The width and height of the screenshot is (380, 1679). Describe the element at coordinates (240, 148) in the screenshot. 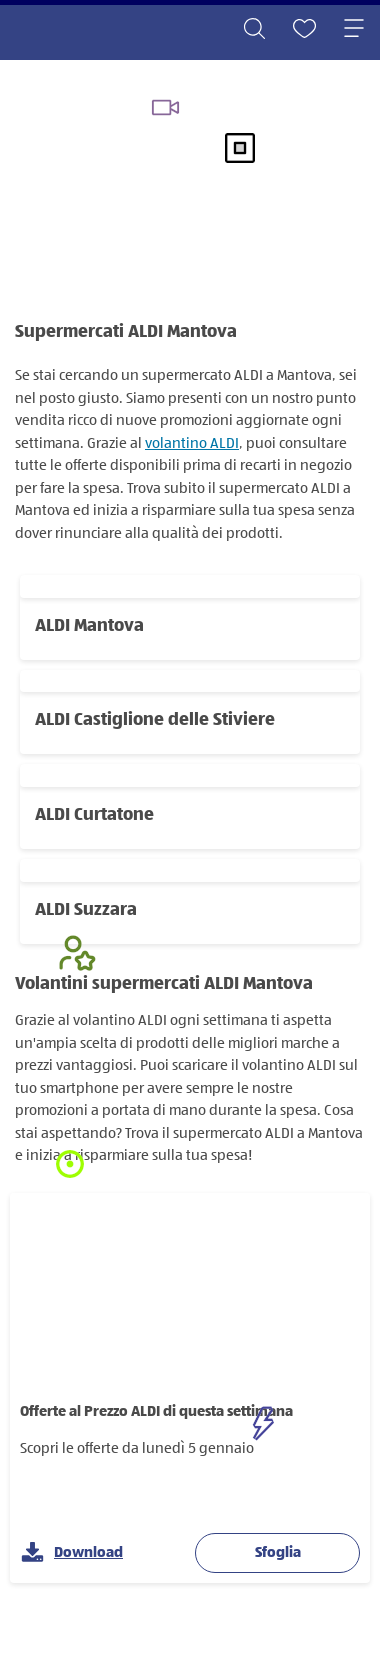

I see `view app or brand logo` at that location.